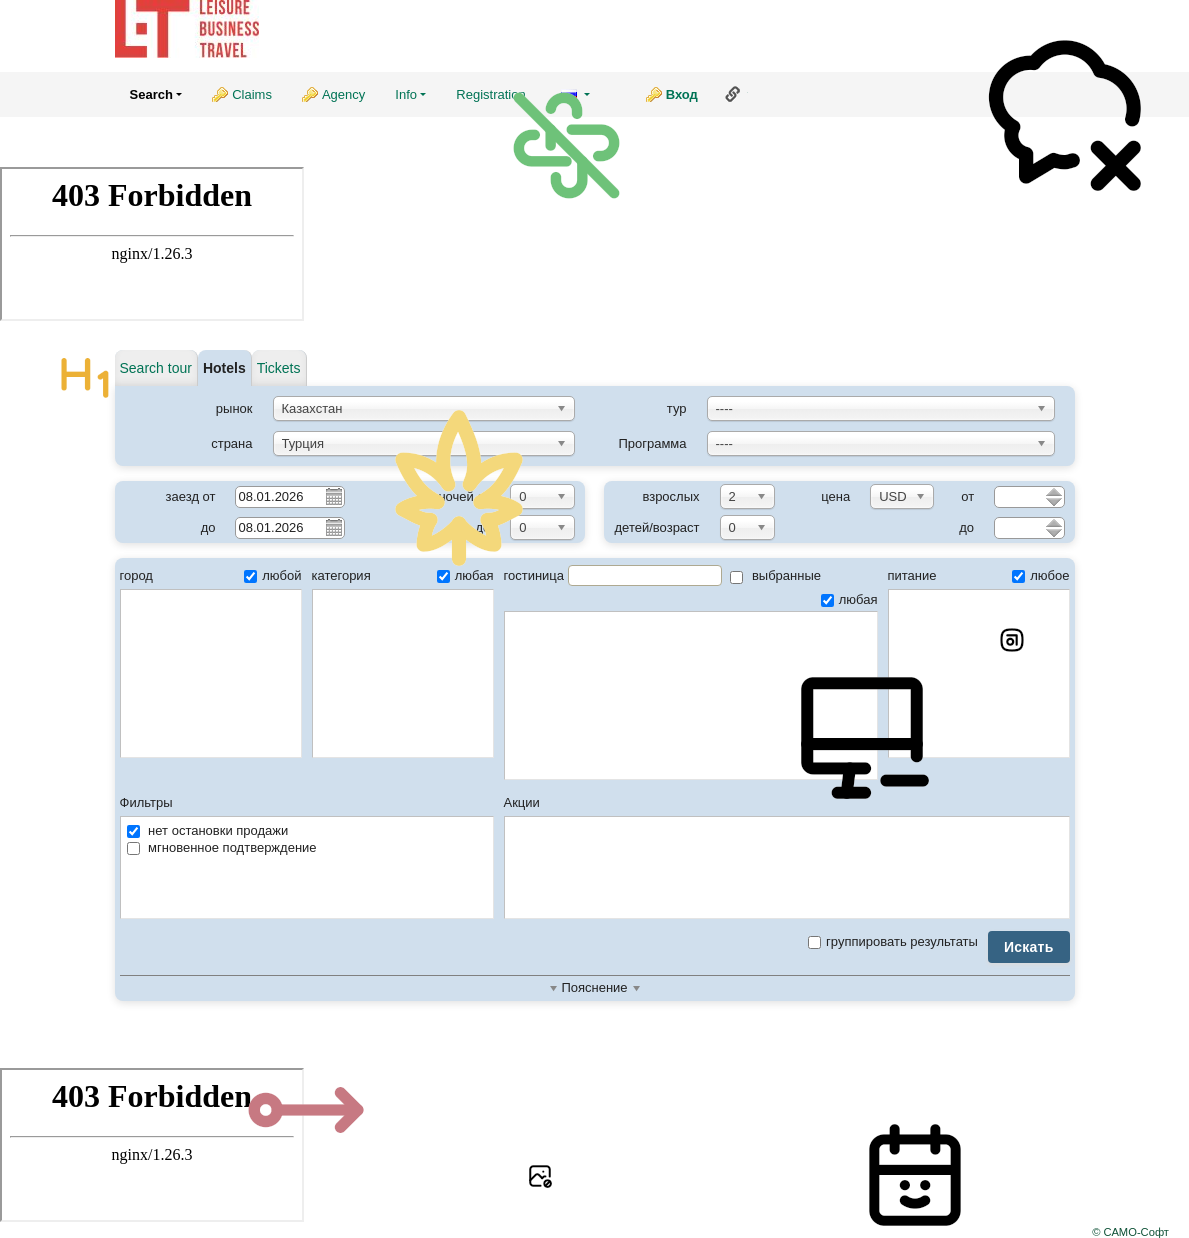  I want to click on format text as heading level 1, so click(84, 377).